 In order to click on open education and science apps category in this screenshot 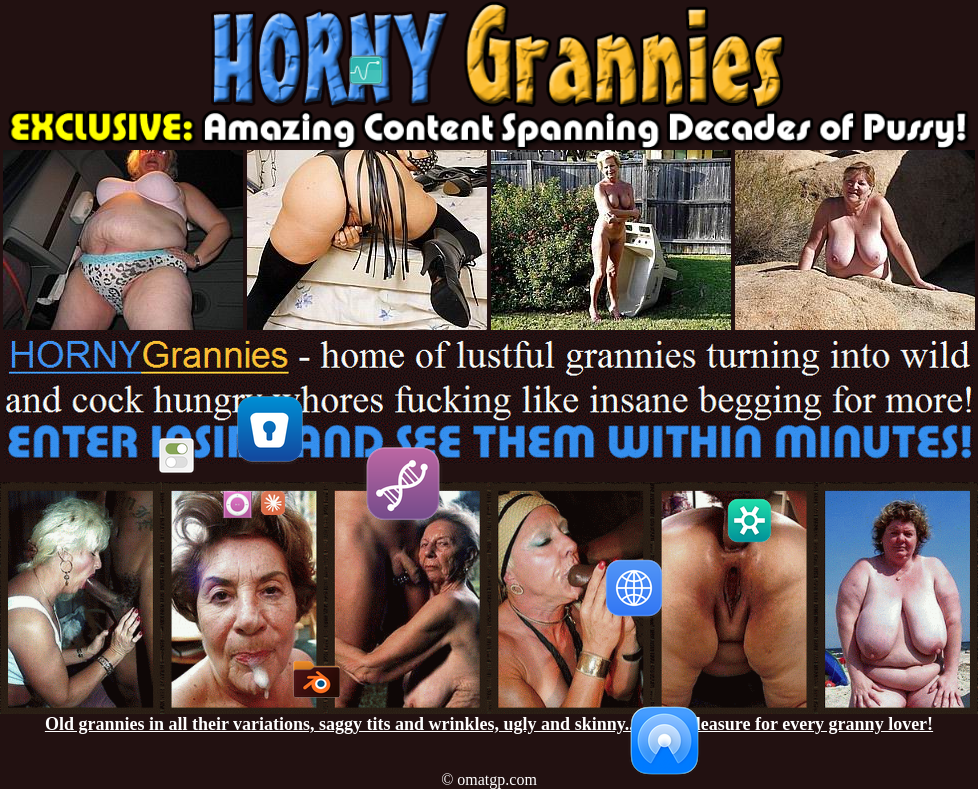, I will do `click(403, 485)`.